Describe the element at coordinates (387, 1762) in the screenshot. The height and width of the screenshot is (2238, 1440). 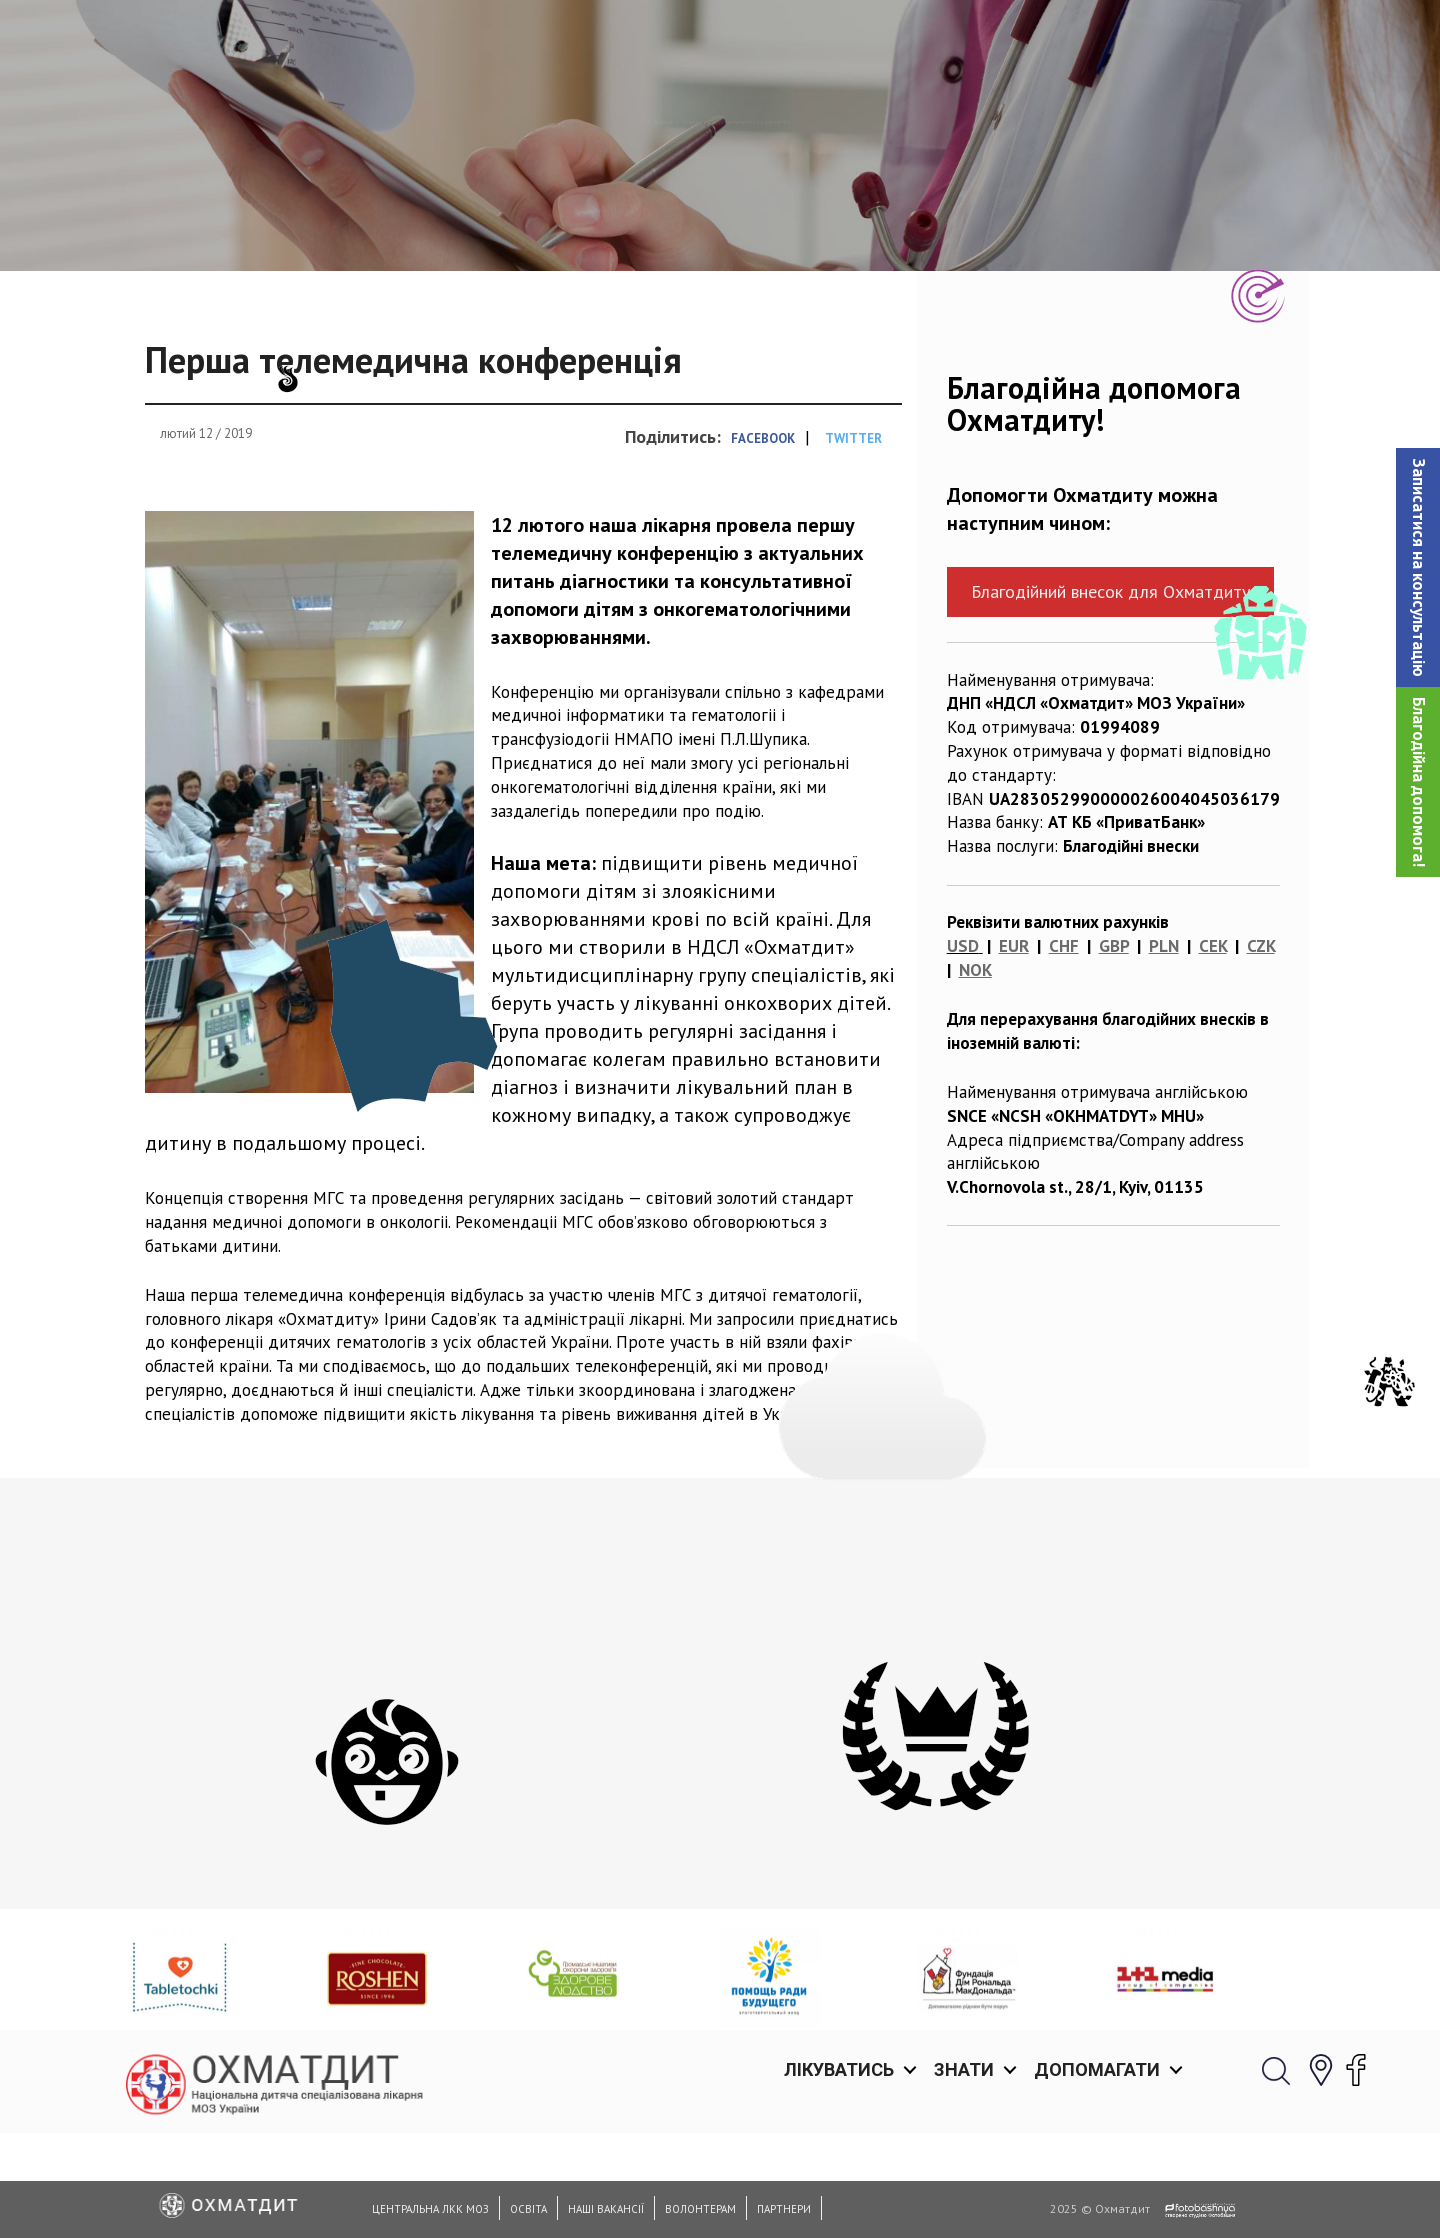
I see `access parenting or baby-related features` at that location.